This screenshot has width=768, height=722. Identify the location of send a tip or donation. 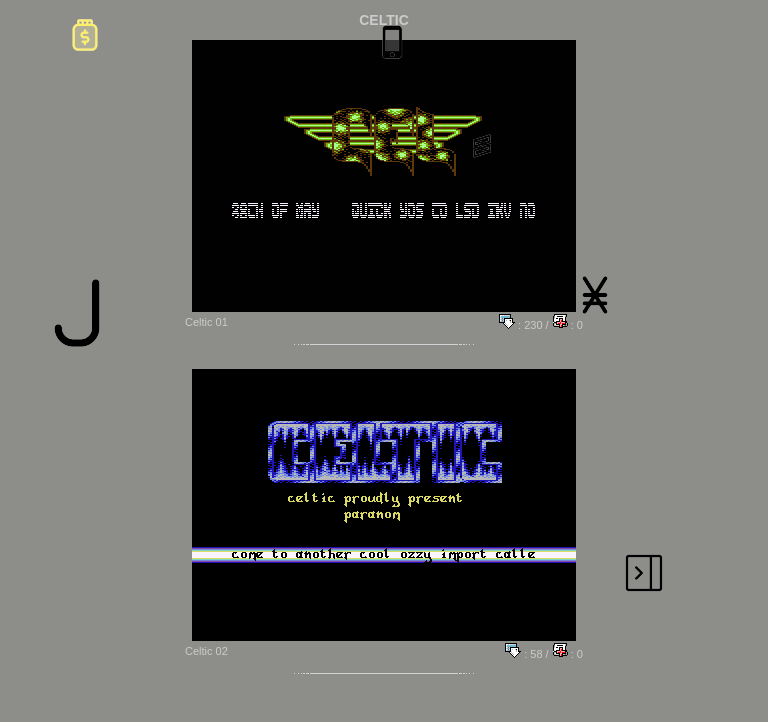
(85, 35).